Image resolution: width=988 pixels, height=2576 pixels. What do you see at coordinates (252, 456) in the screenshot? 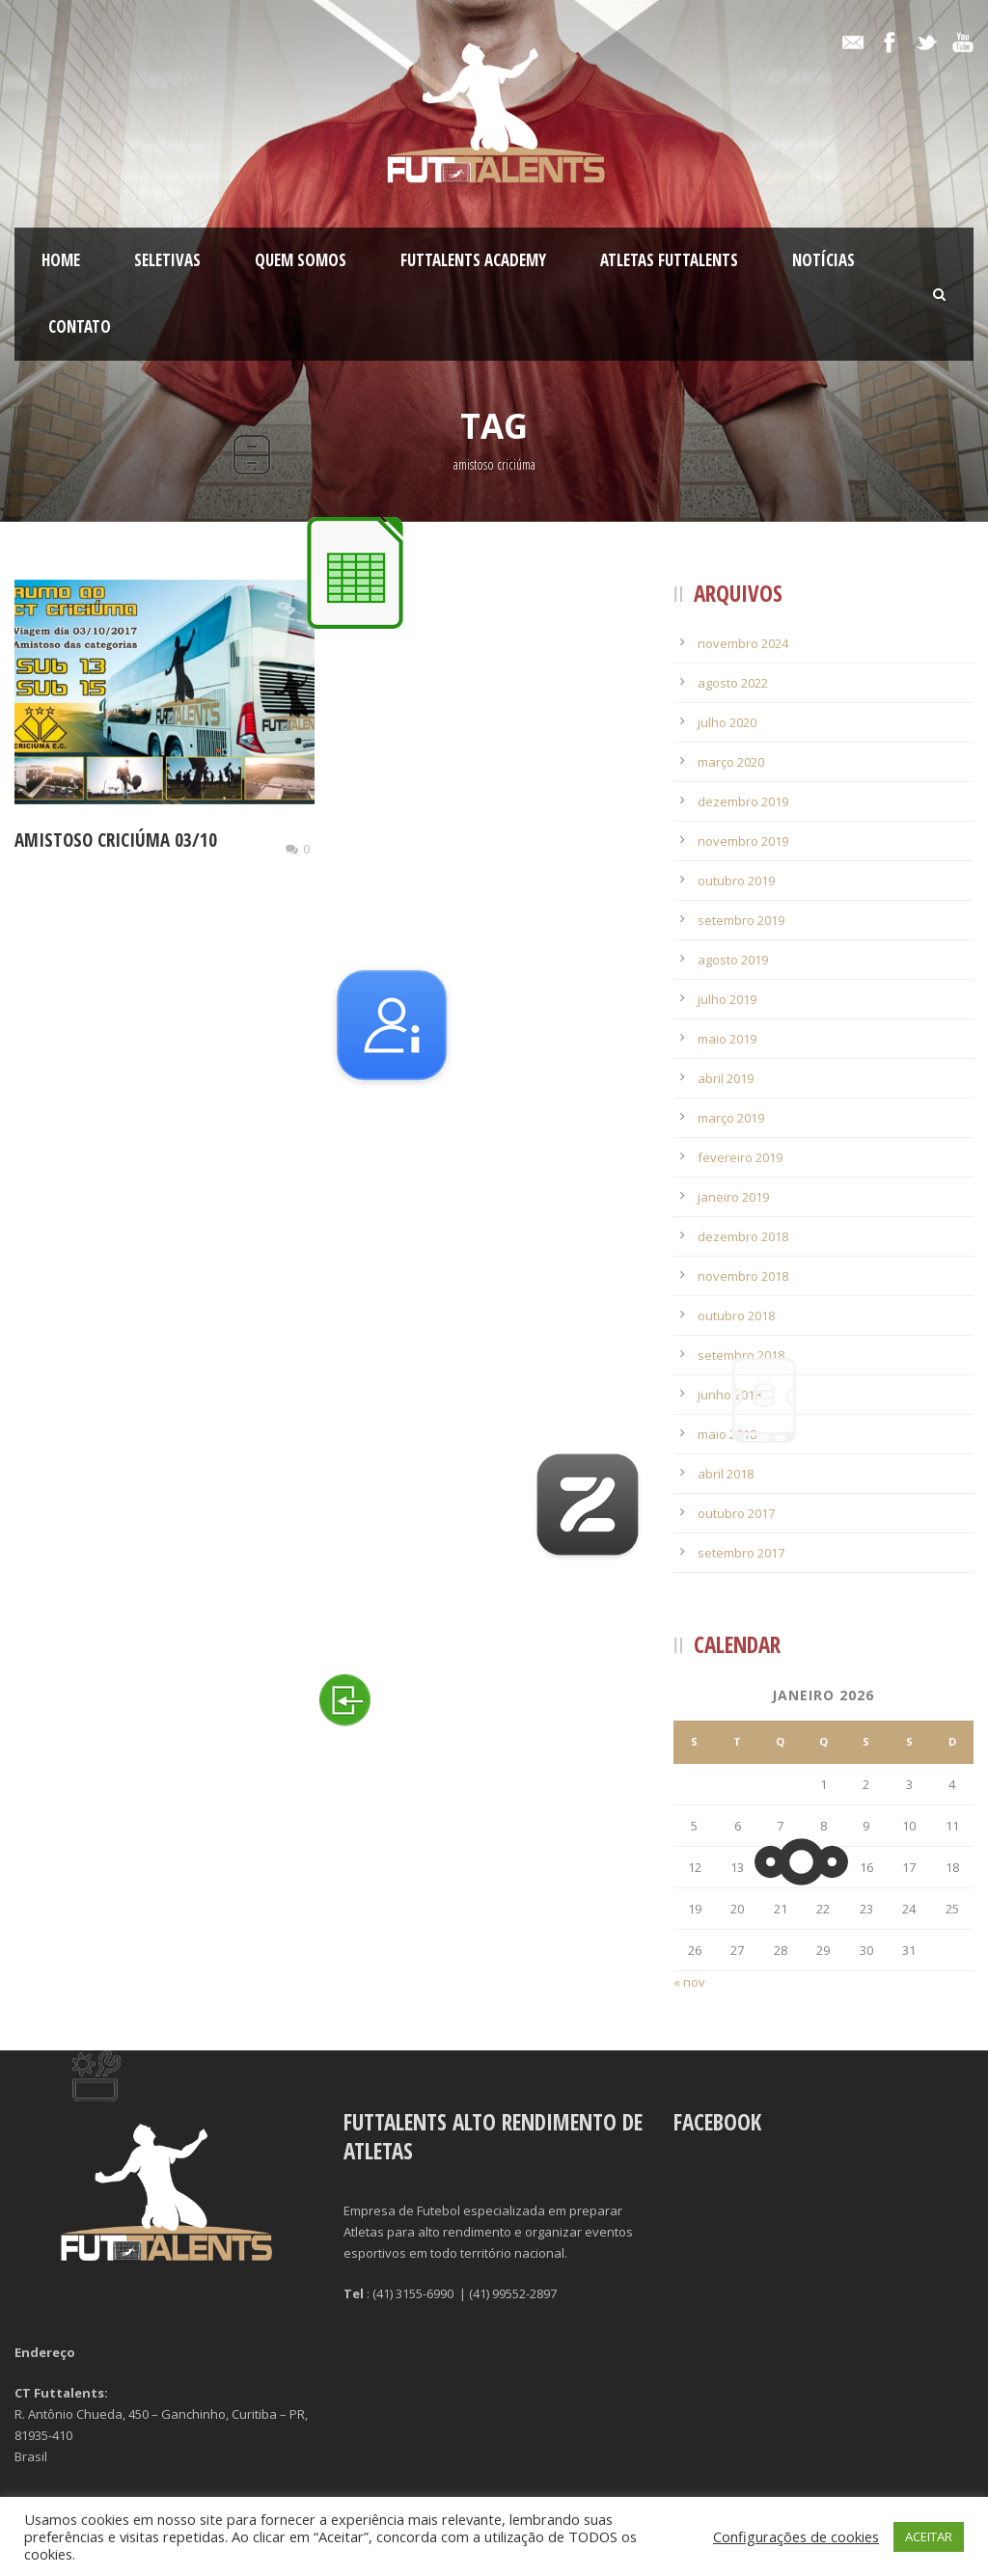
I see `access file history settings` at bounding box center [252, 456].